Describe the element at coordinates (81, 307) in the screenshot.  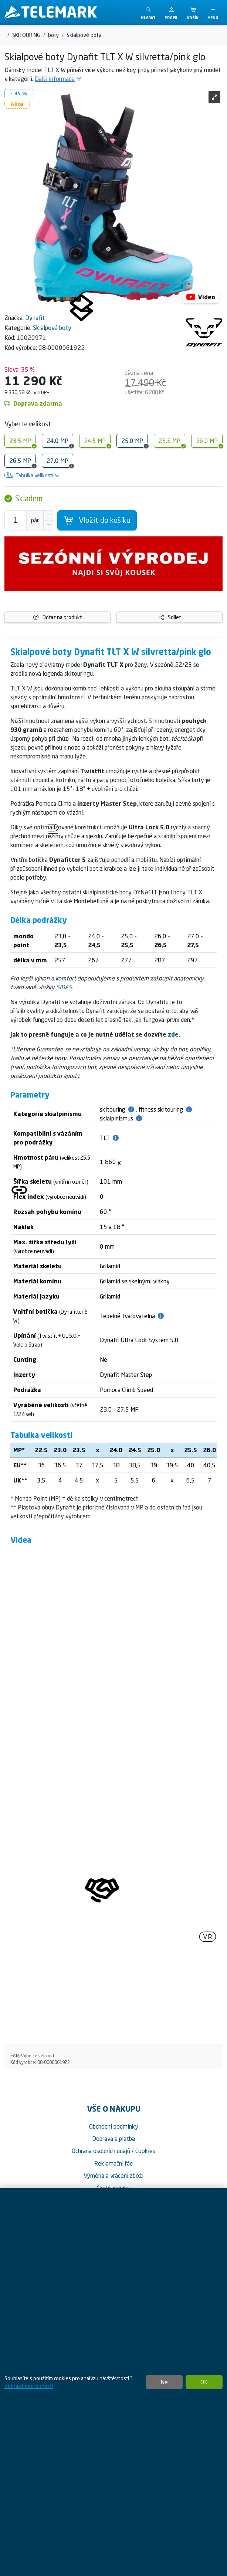
I see `open superhuman email app` at that location.